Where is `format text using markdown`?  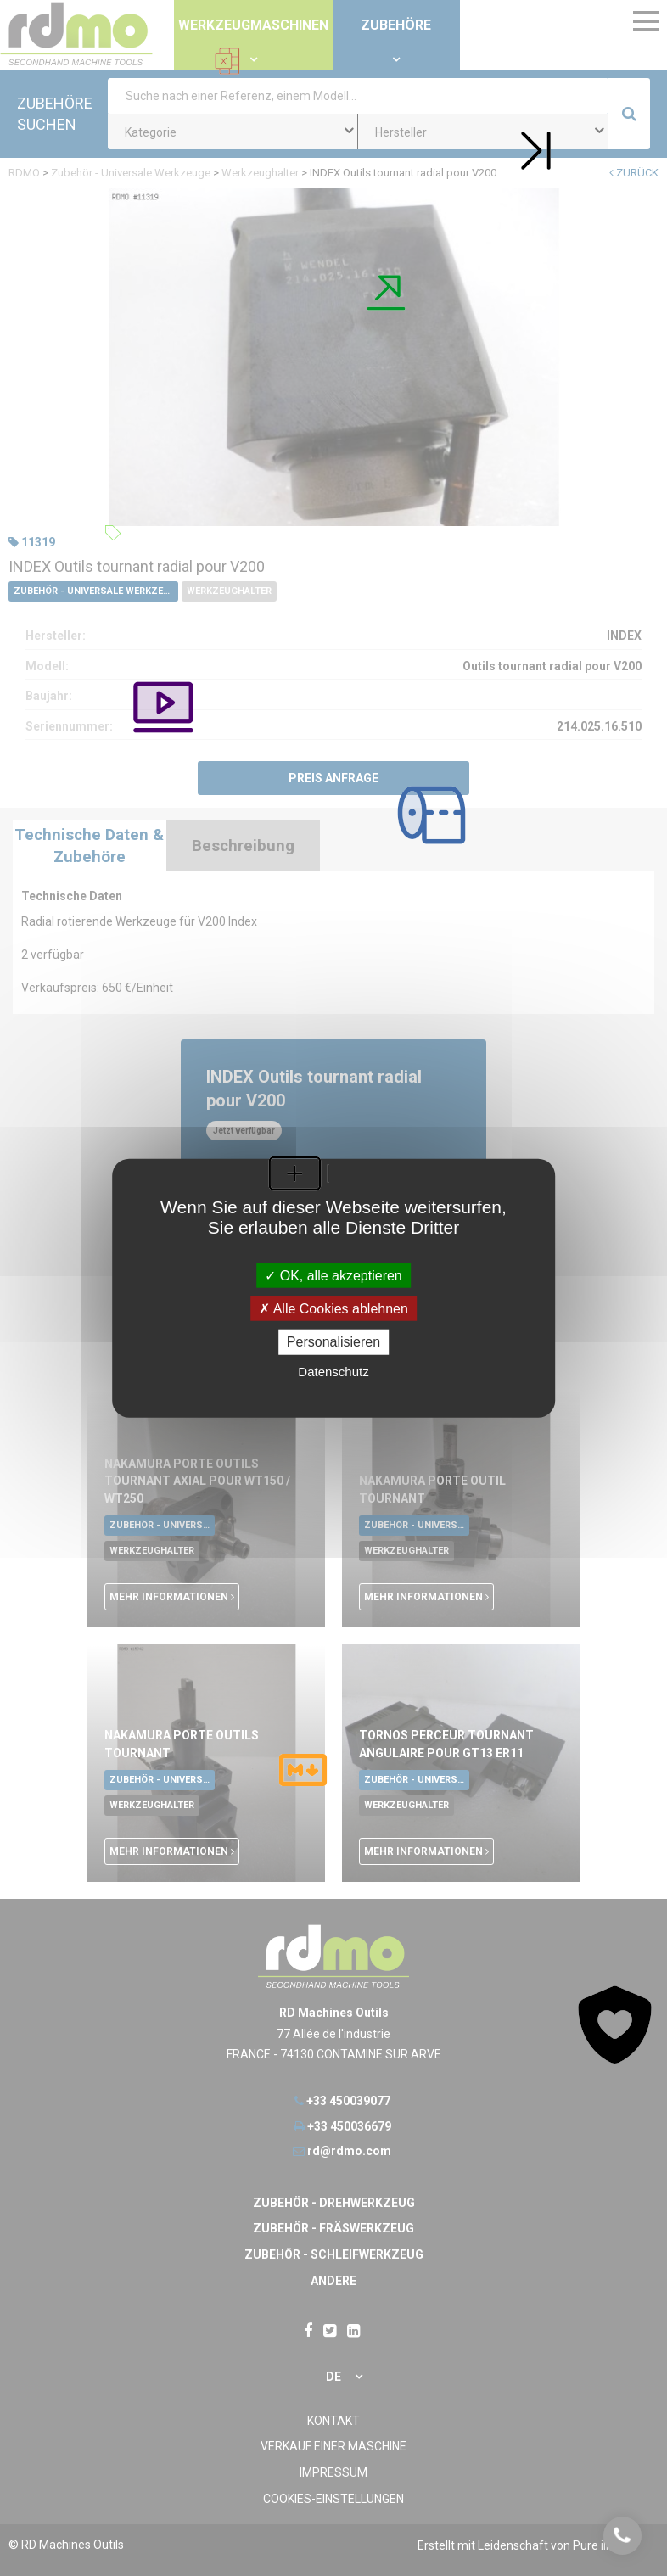
format text using markdown is located at coordinates (303, 1770).